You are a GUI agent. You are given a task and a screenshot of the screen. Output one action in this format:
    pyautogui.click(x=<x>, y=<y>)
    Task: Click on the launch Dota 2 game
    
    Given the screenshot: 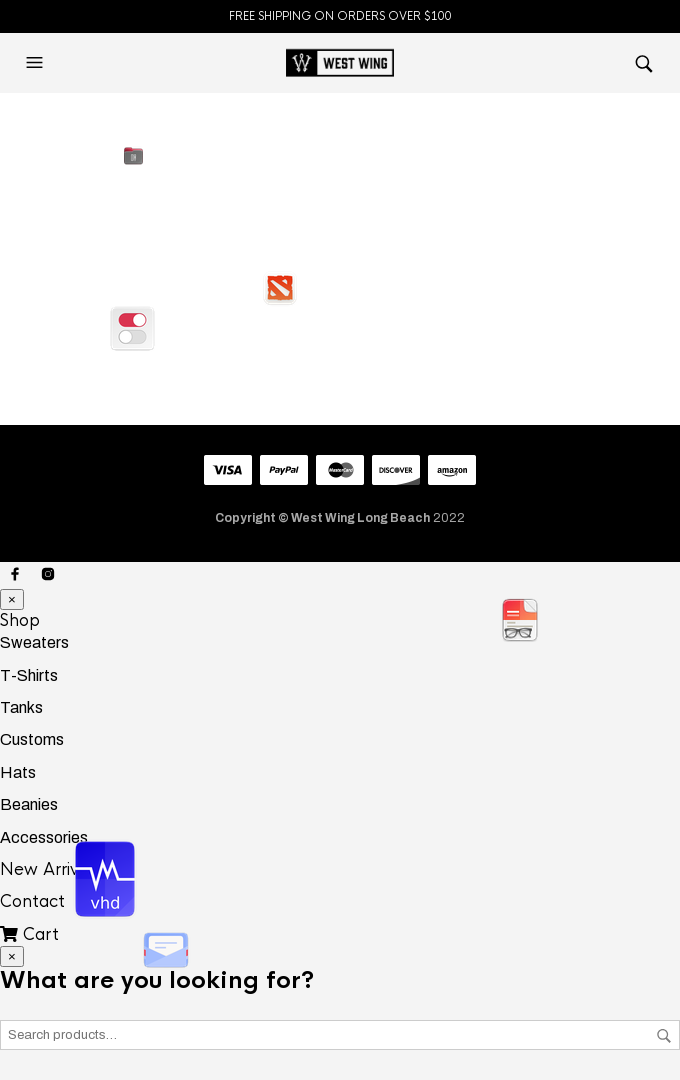 What is the action you would take?
    pyautogui.click(x=280, y=288)
    